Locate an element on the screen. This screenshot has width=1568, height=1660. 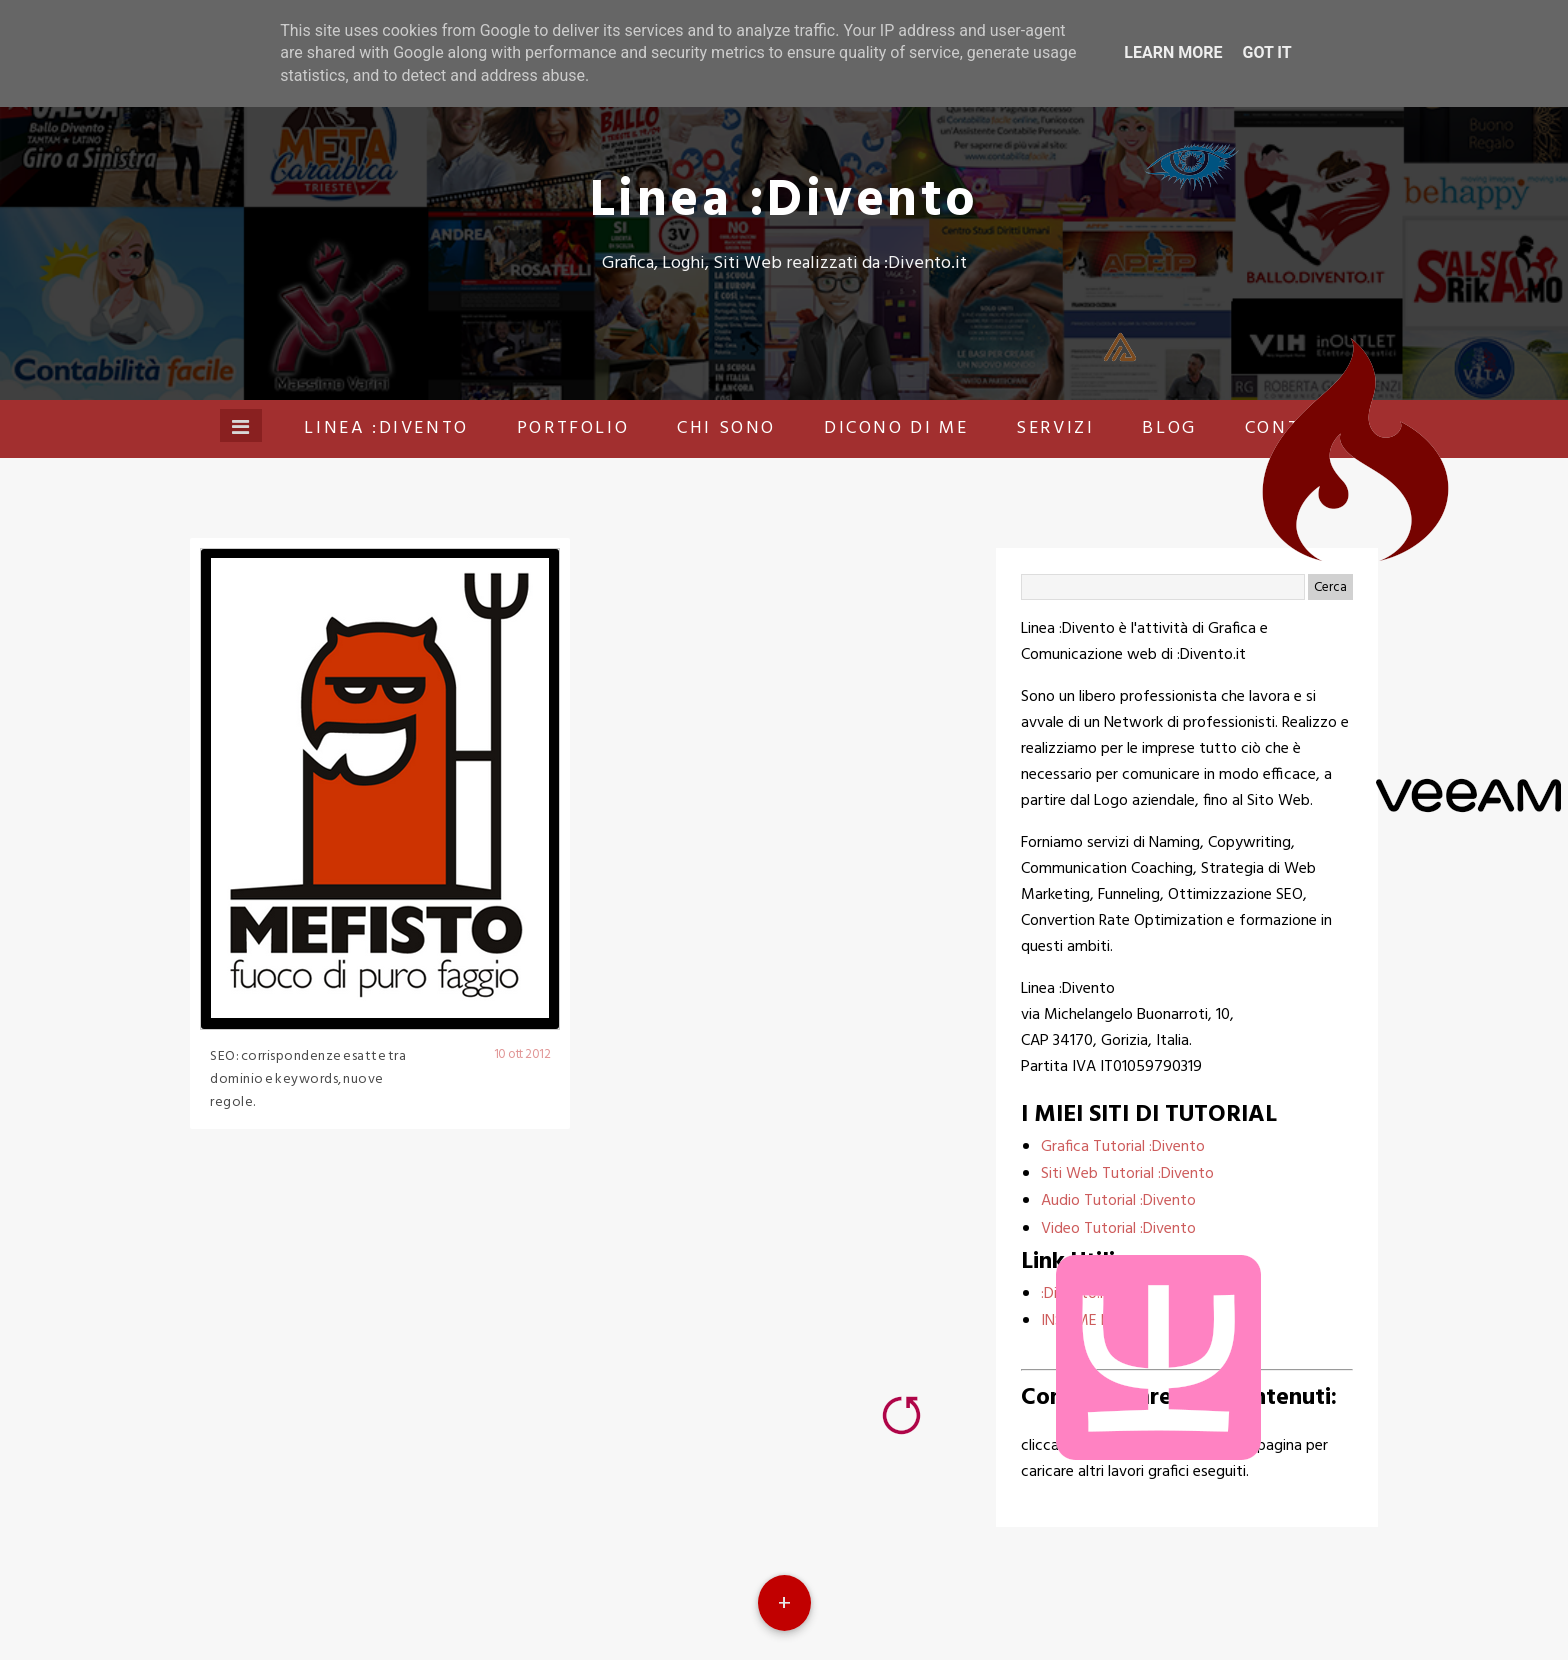
open the AList file management application is located at coordinates (1120, 347).